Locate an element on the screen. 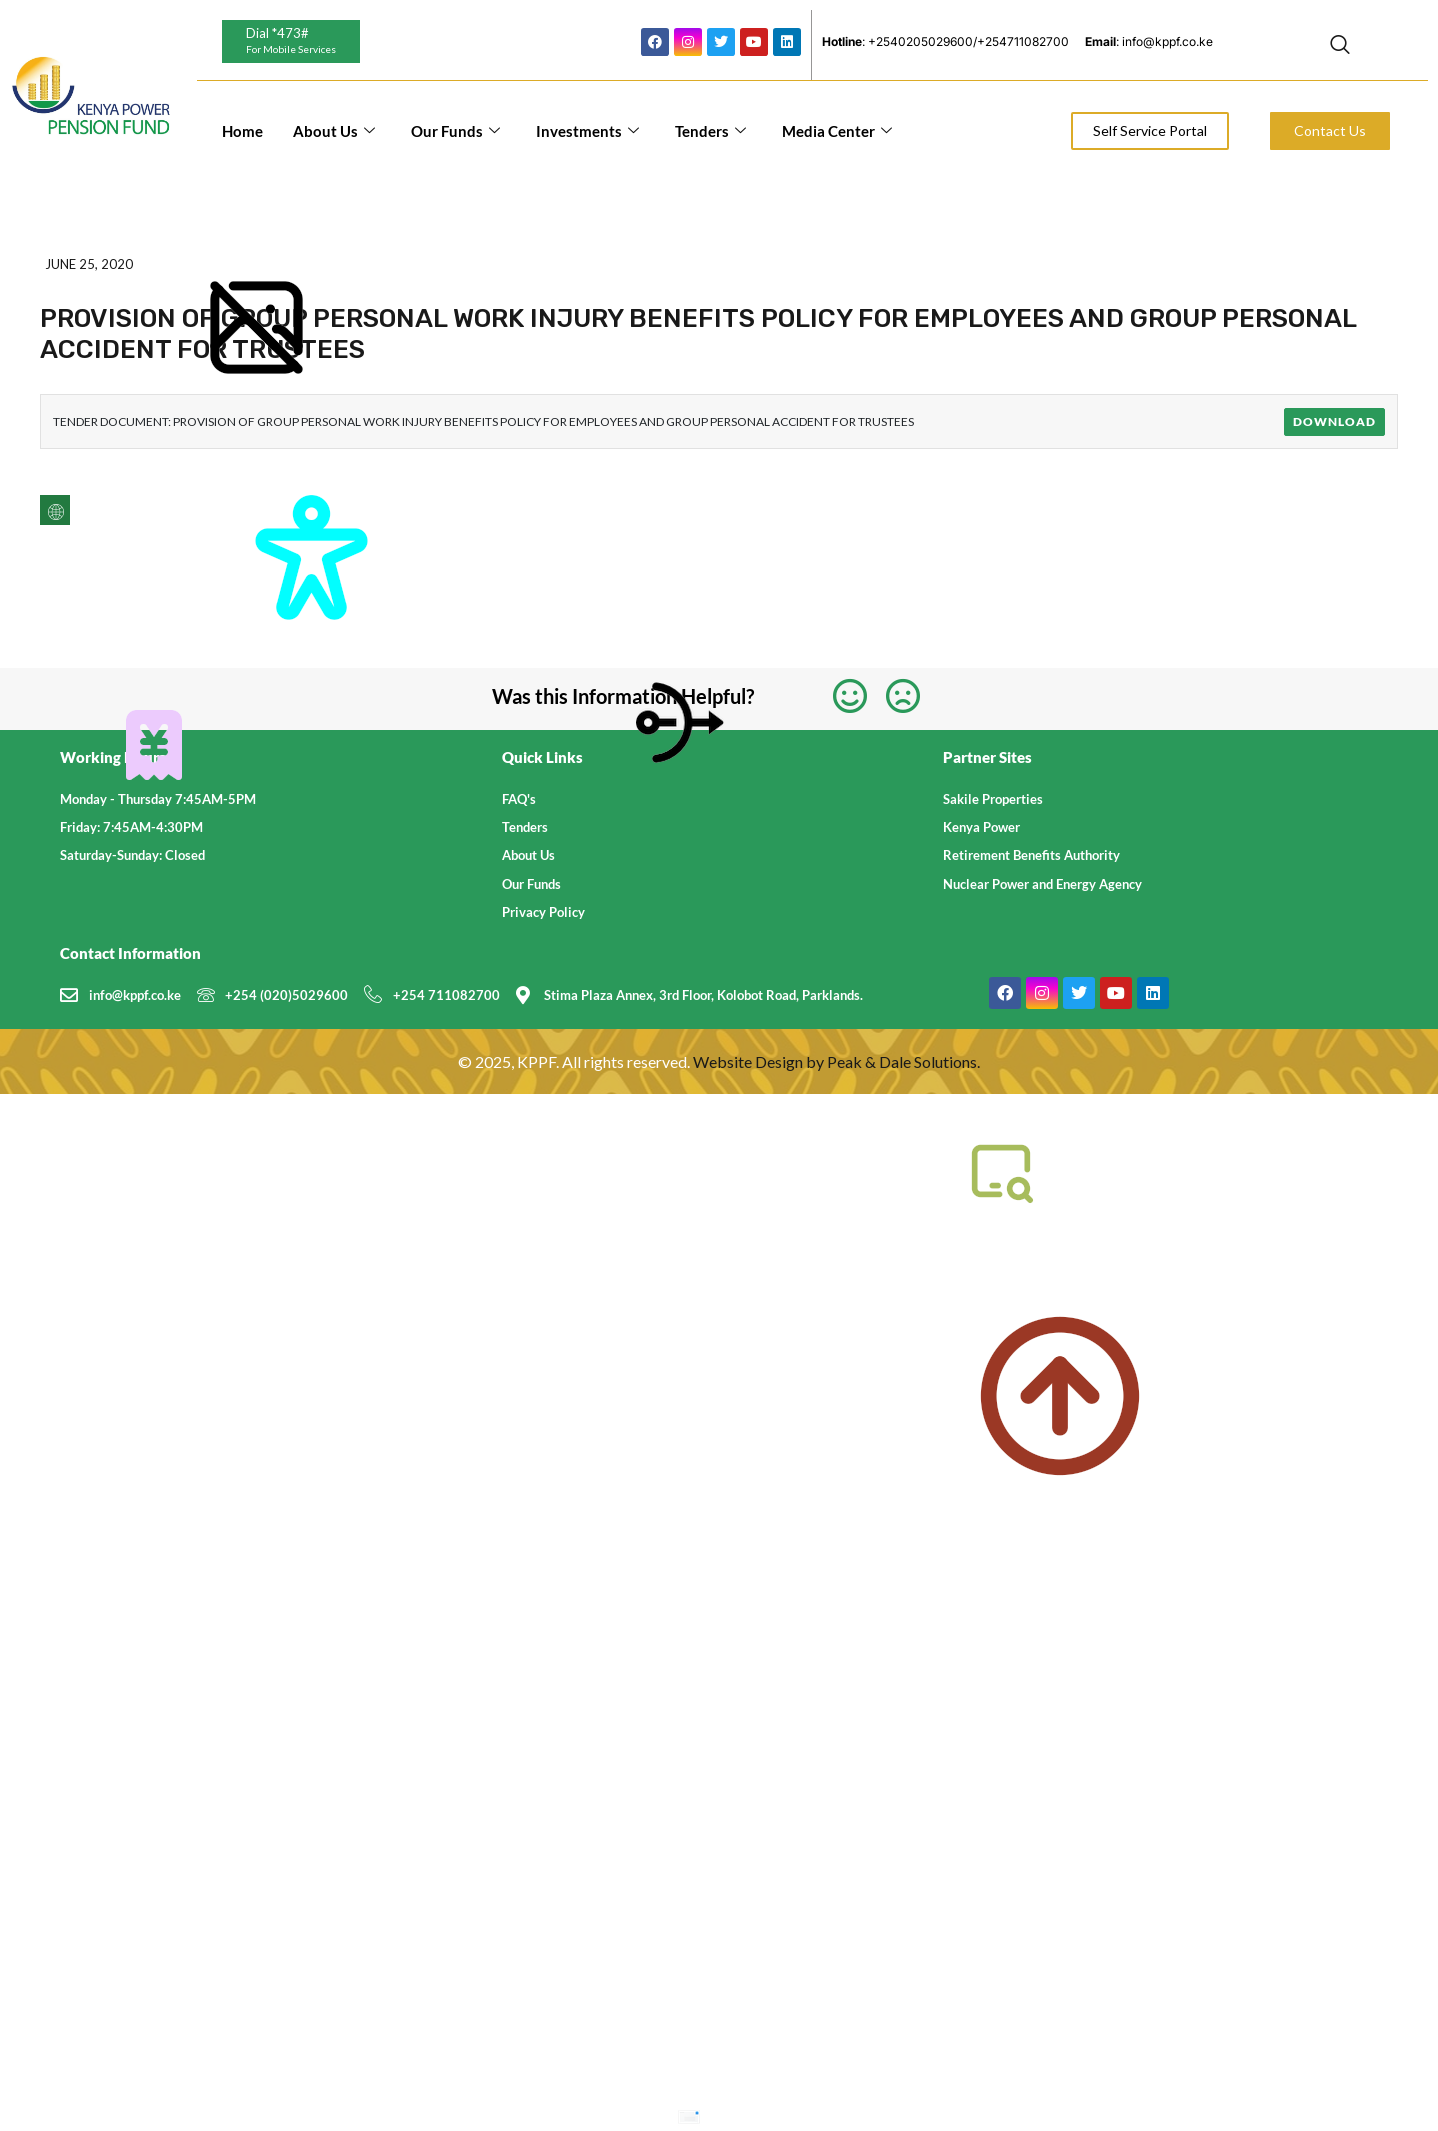 The image size is (1438, 2131). network address translation settings is located at coordinates (680, 722).